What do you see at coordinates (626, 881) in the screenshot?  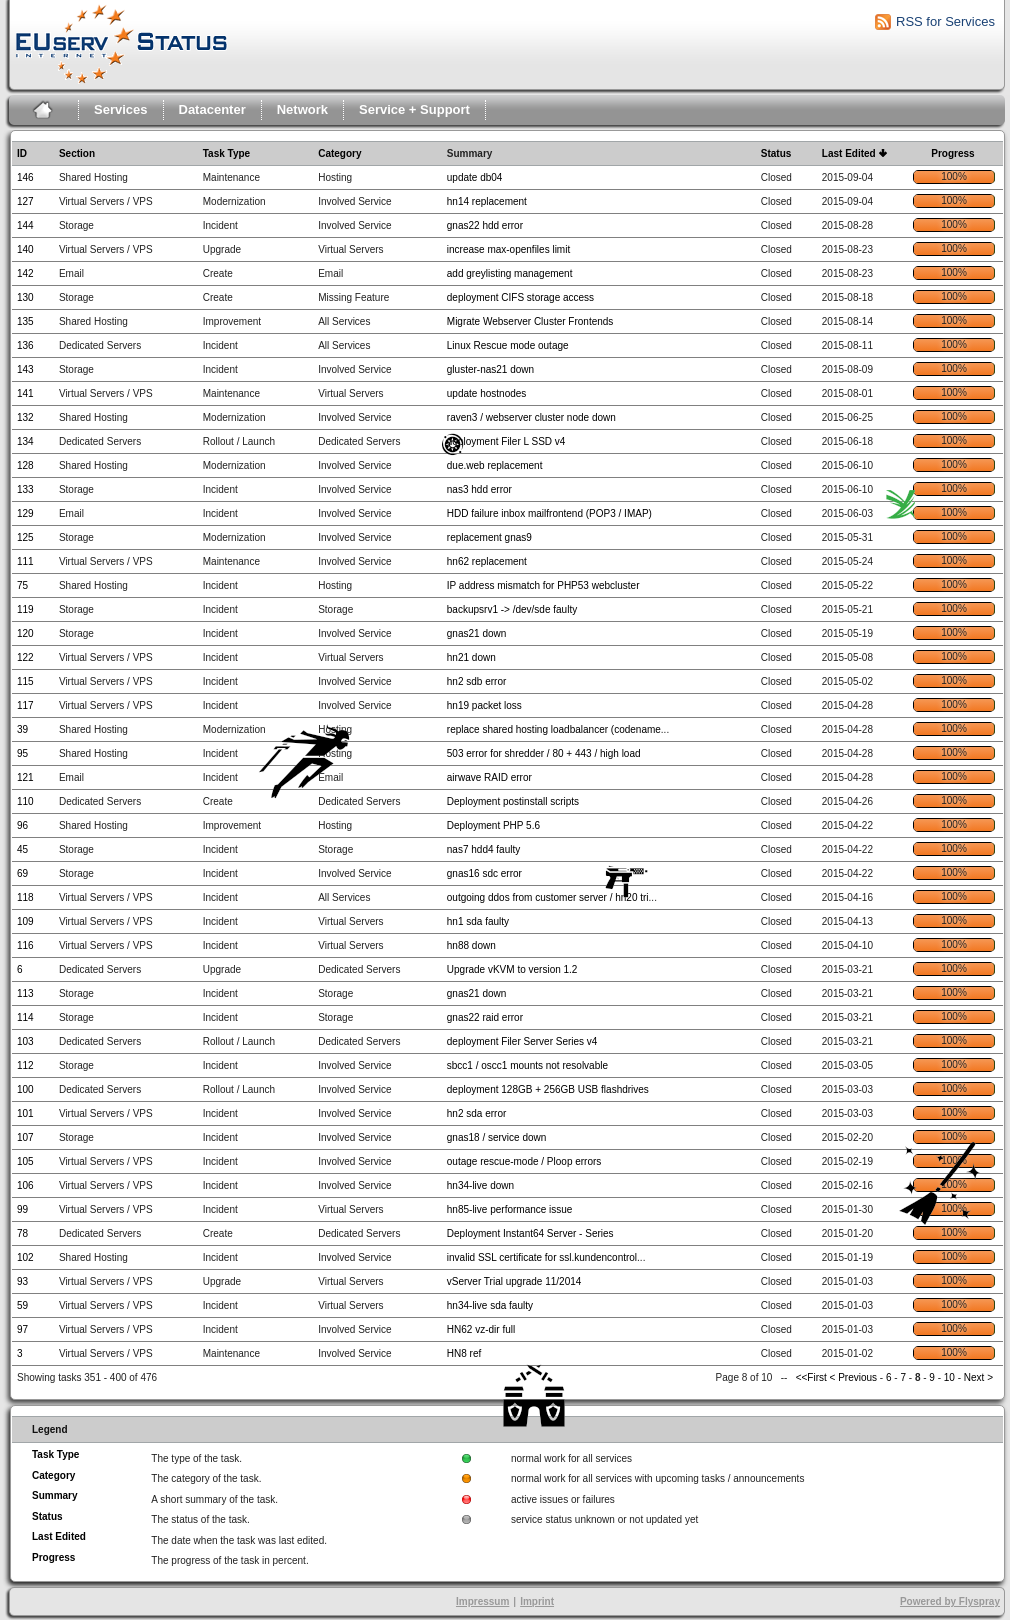 I see `select tec-9 weapon in game inventory` at bounding box center [626, 881].